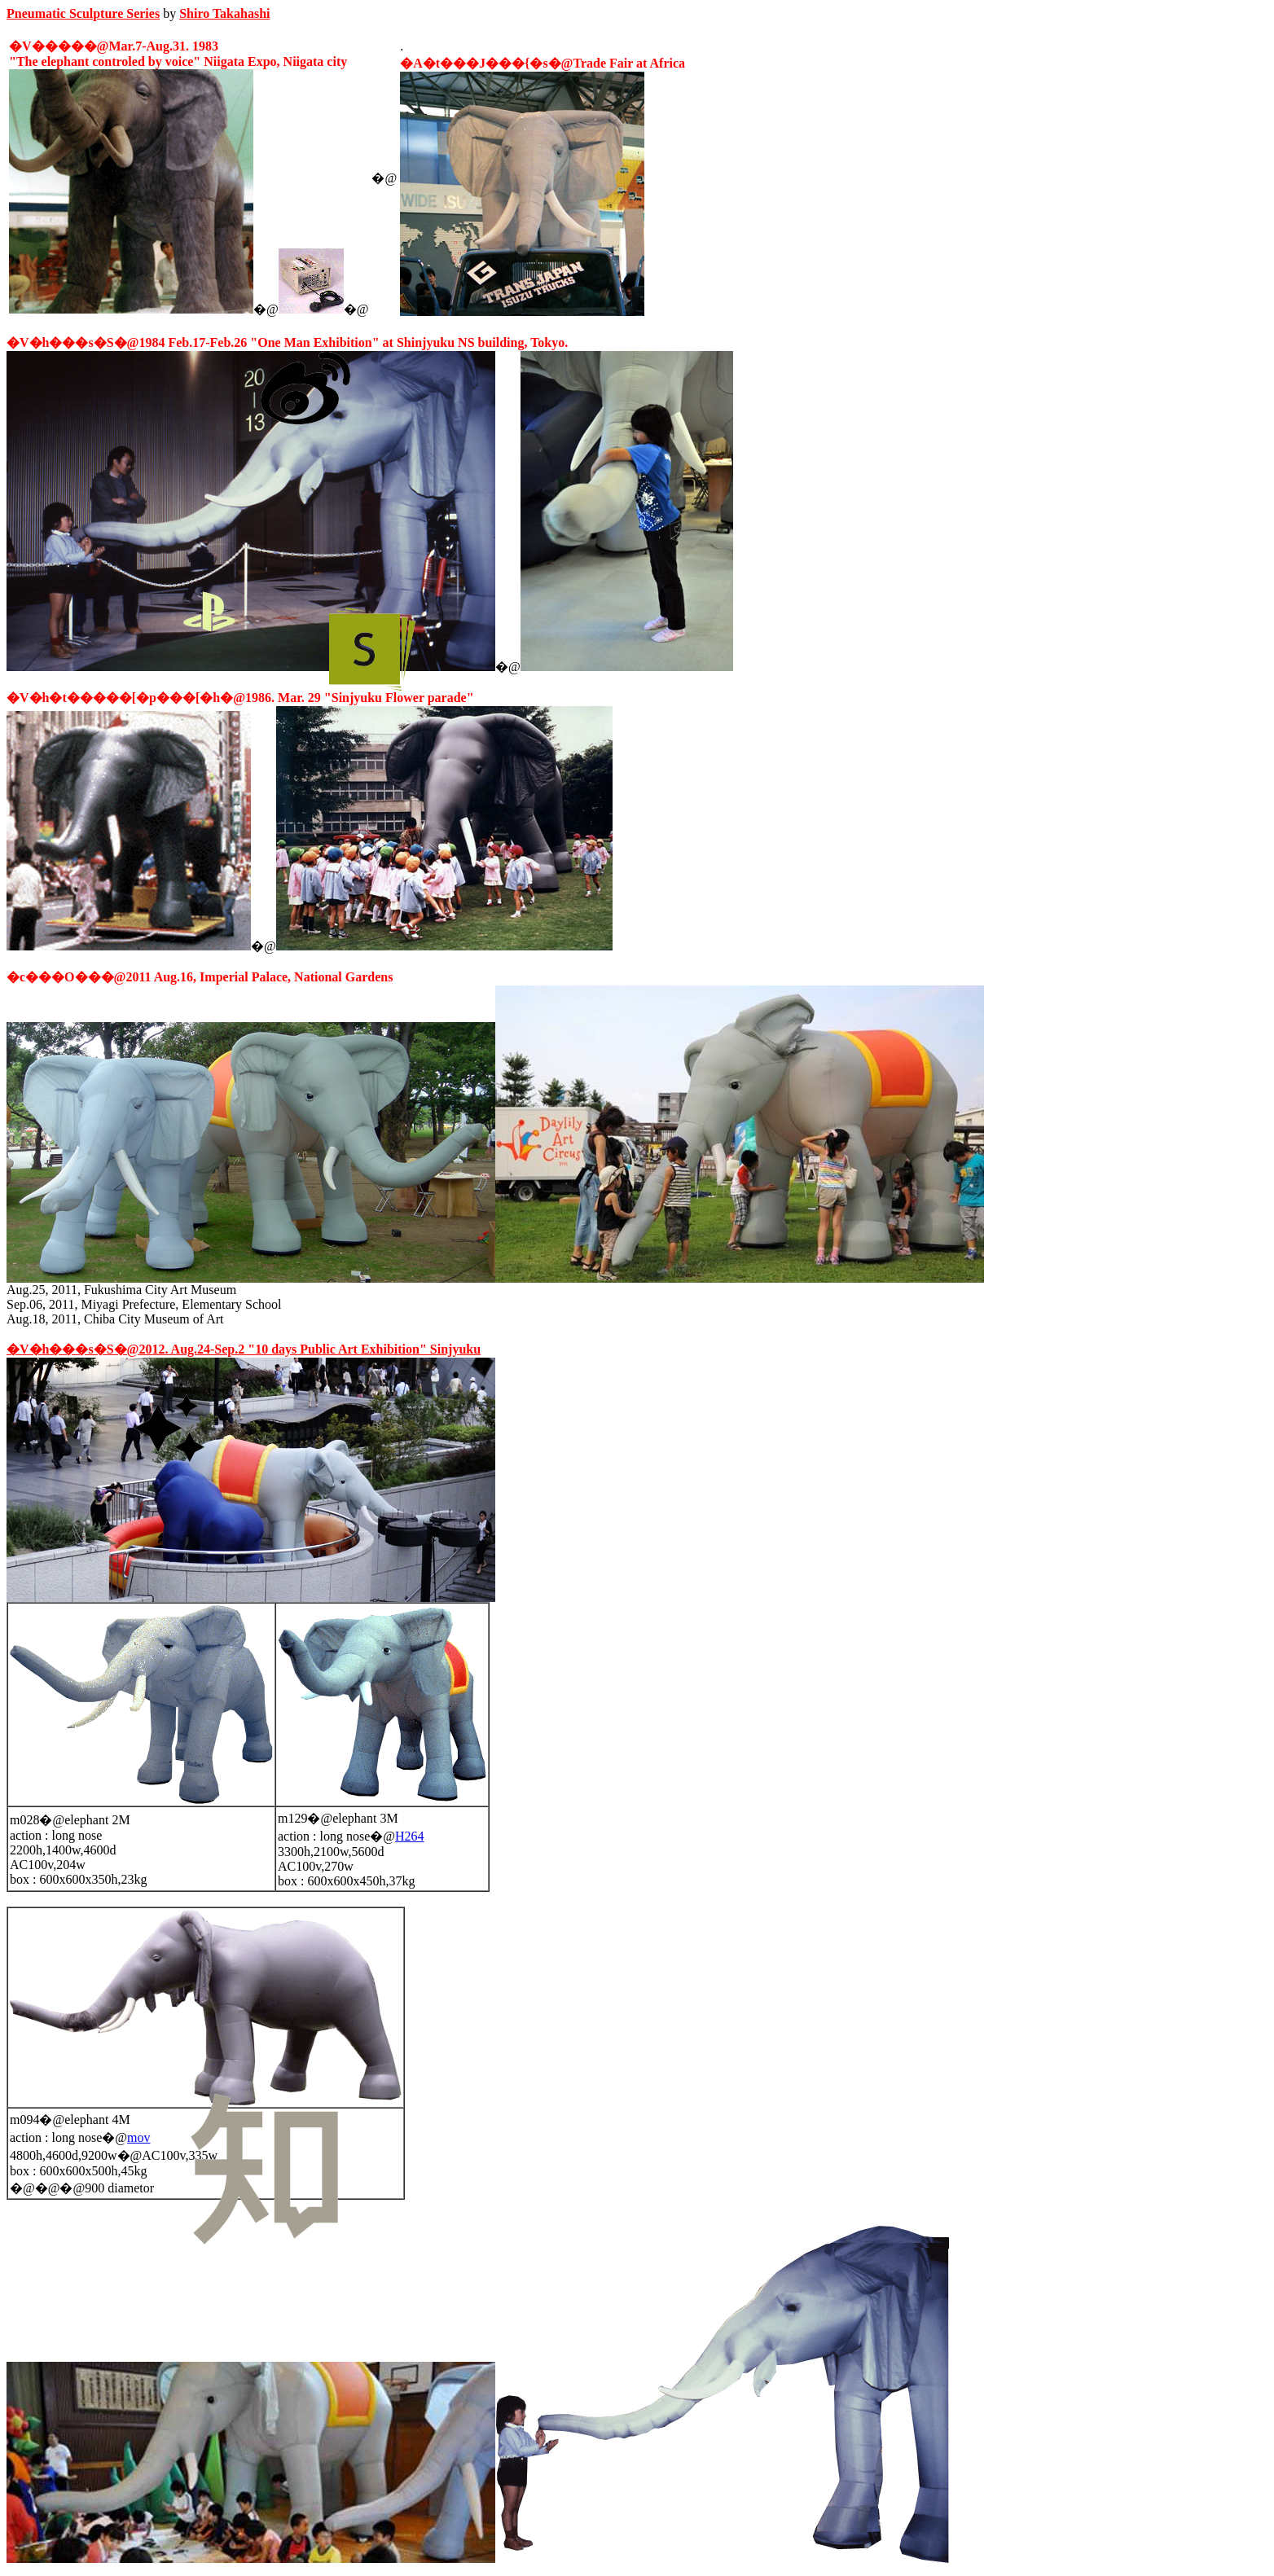  What do you see at coordinates (372, 649) in the screenshot?
I see `open slides presentation app` at bounding box center [372, 649].